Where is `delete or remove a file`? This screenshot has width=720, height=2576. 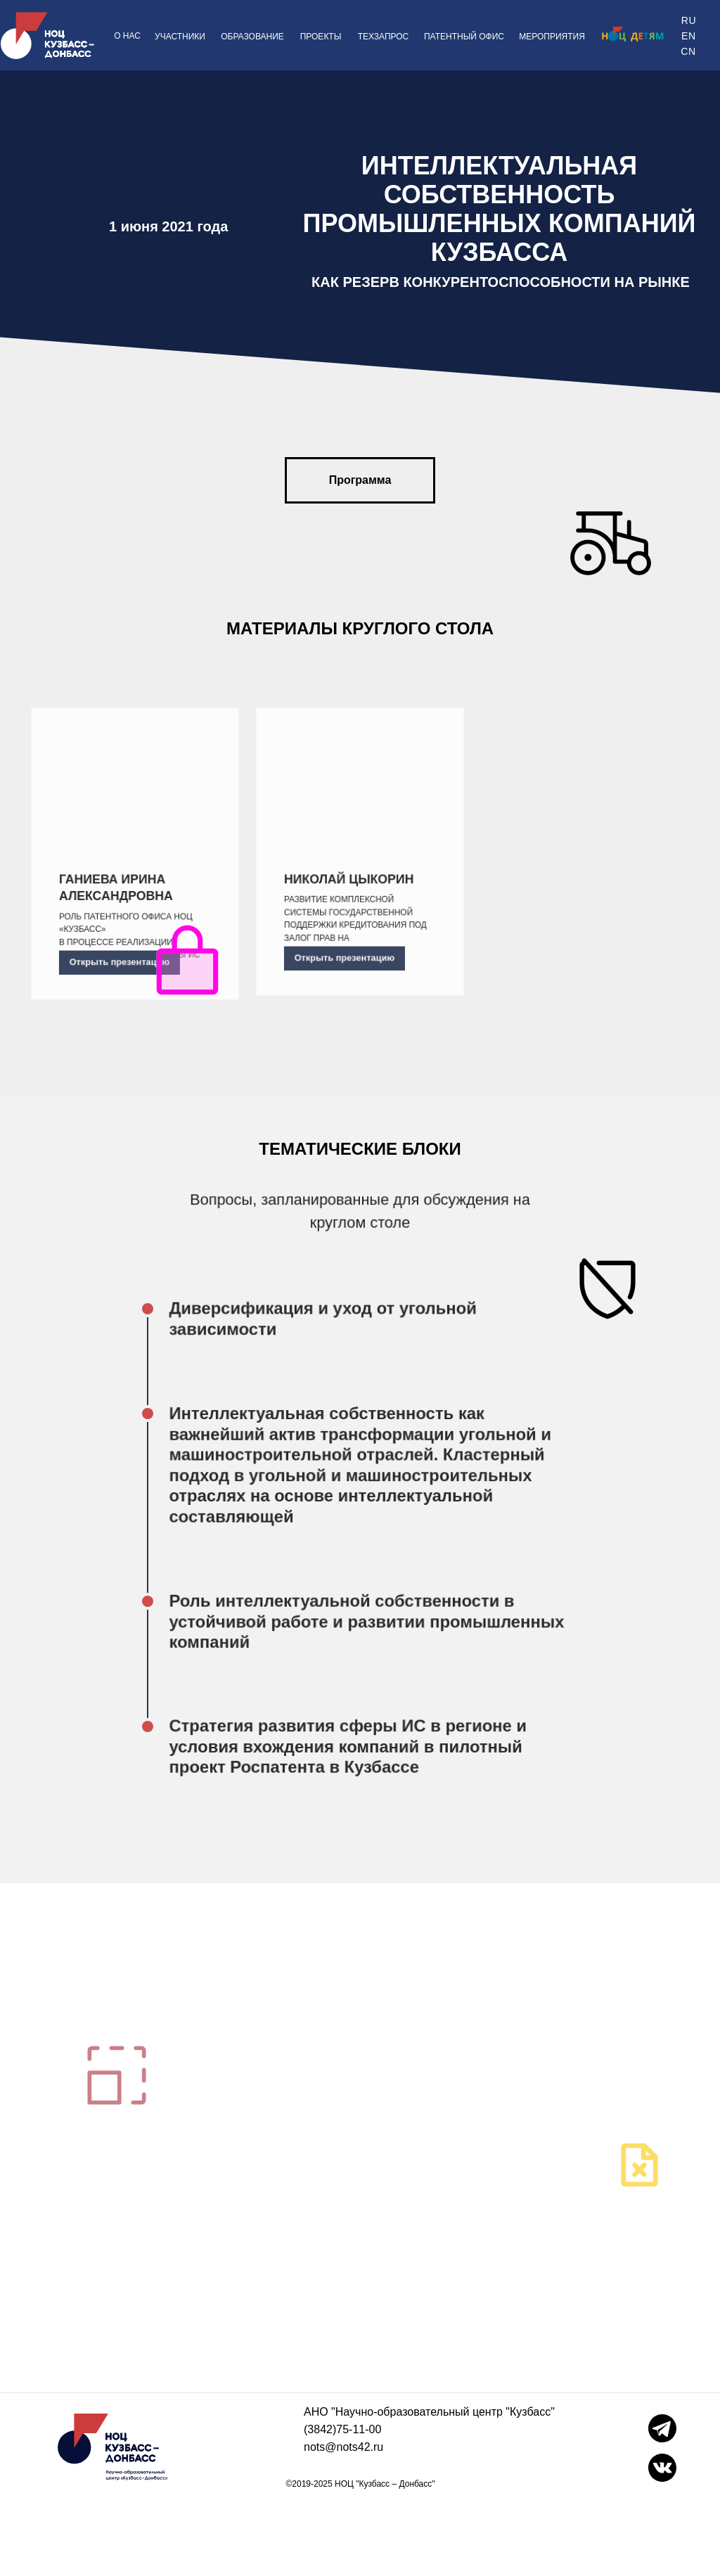 delete or remove a file is located at coordinates (639, 2165).